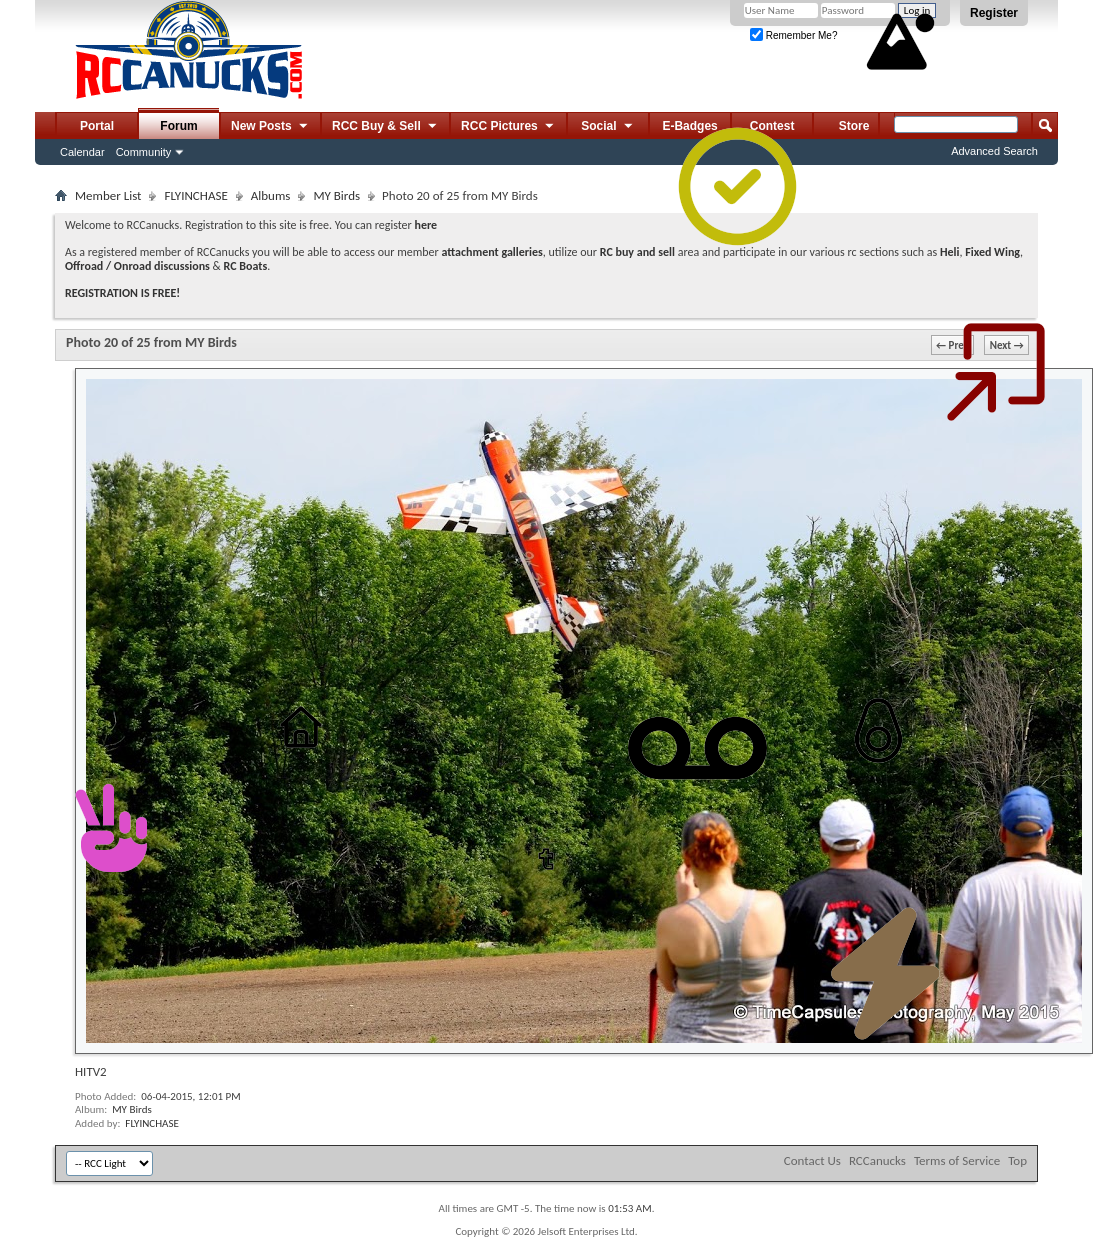  I want to click on peace sign or victory gesture emoji, so click(114, 828).